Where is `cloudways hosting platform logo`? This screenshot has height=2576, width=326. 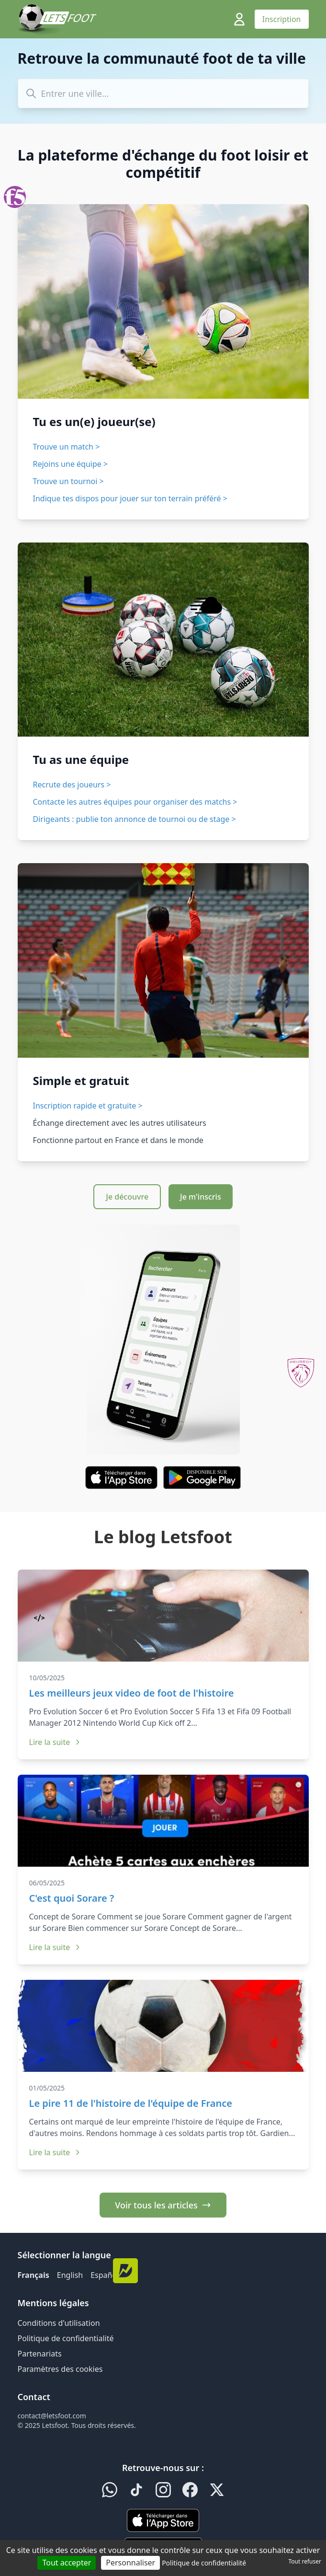
cloudways hosting platform logo is located at coordinates (206, 605).